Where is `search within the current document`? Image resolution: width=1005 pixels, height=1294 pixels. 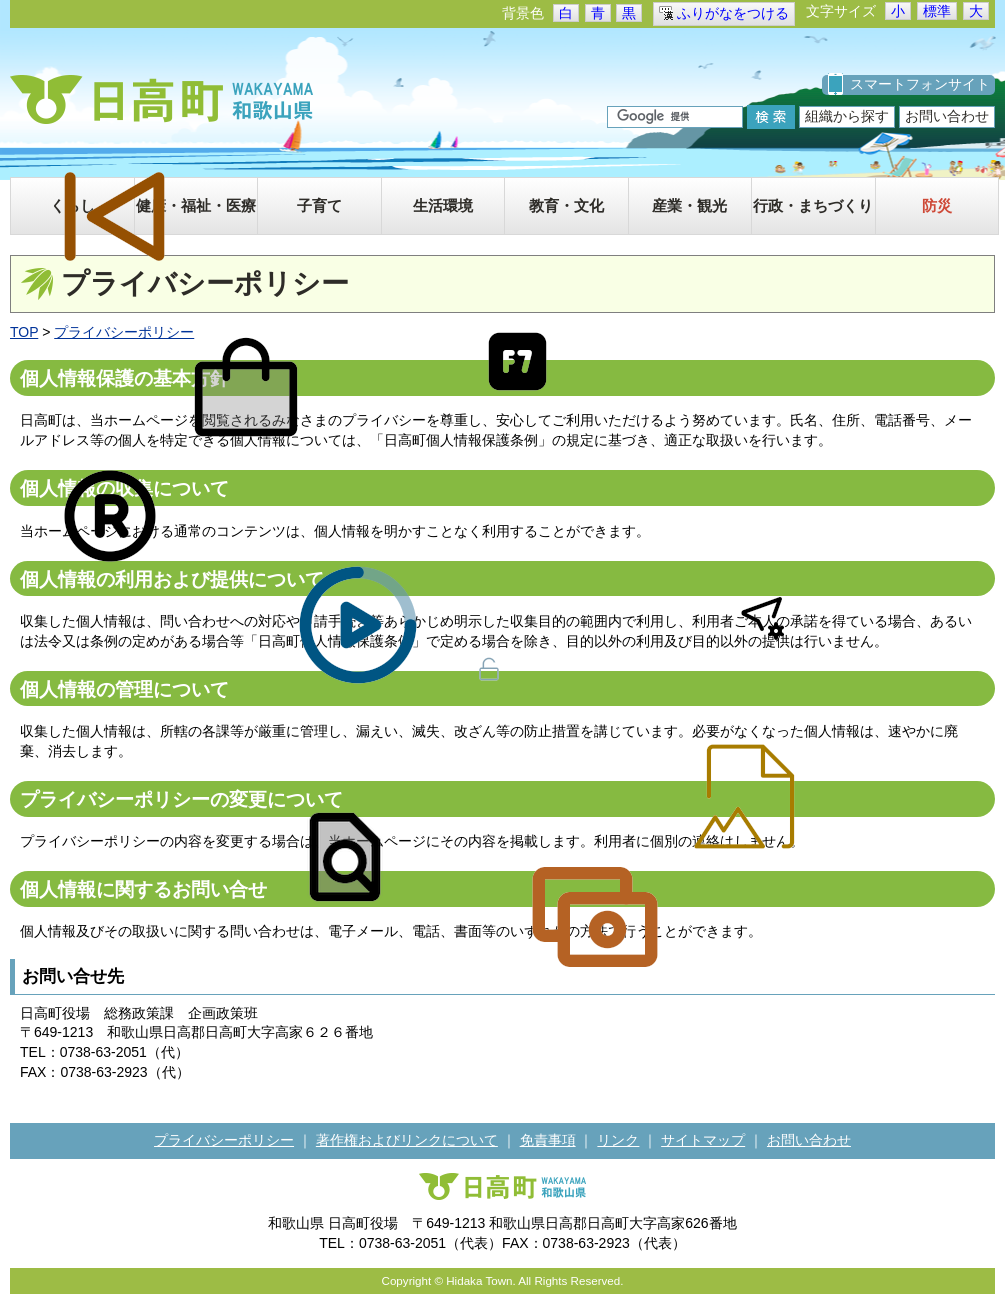
search within the current document is located at coordinates (345, 857).